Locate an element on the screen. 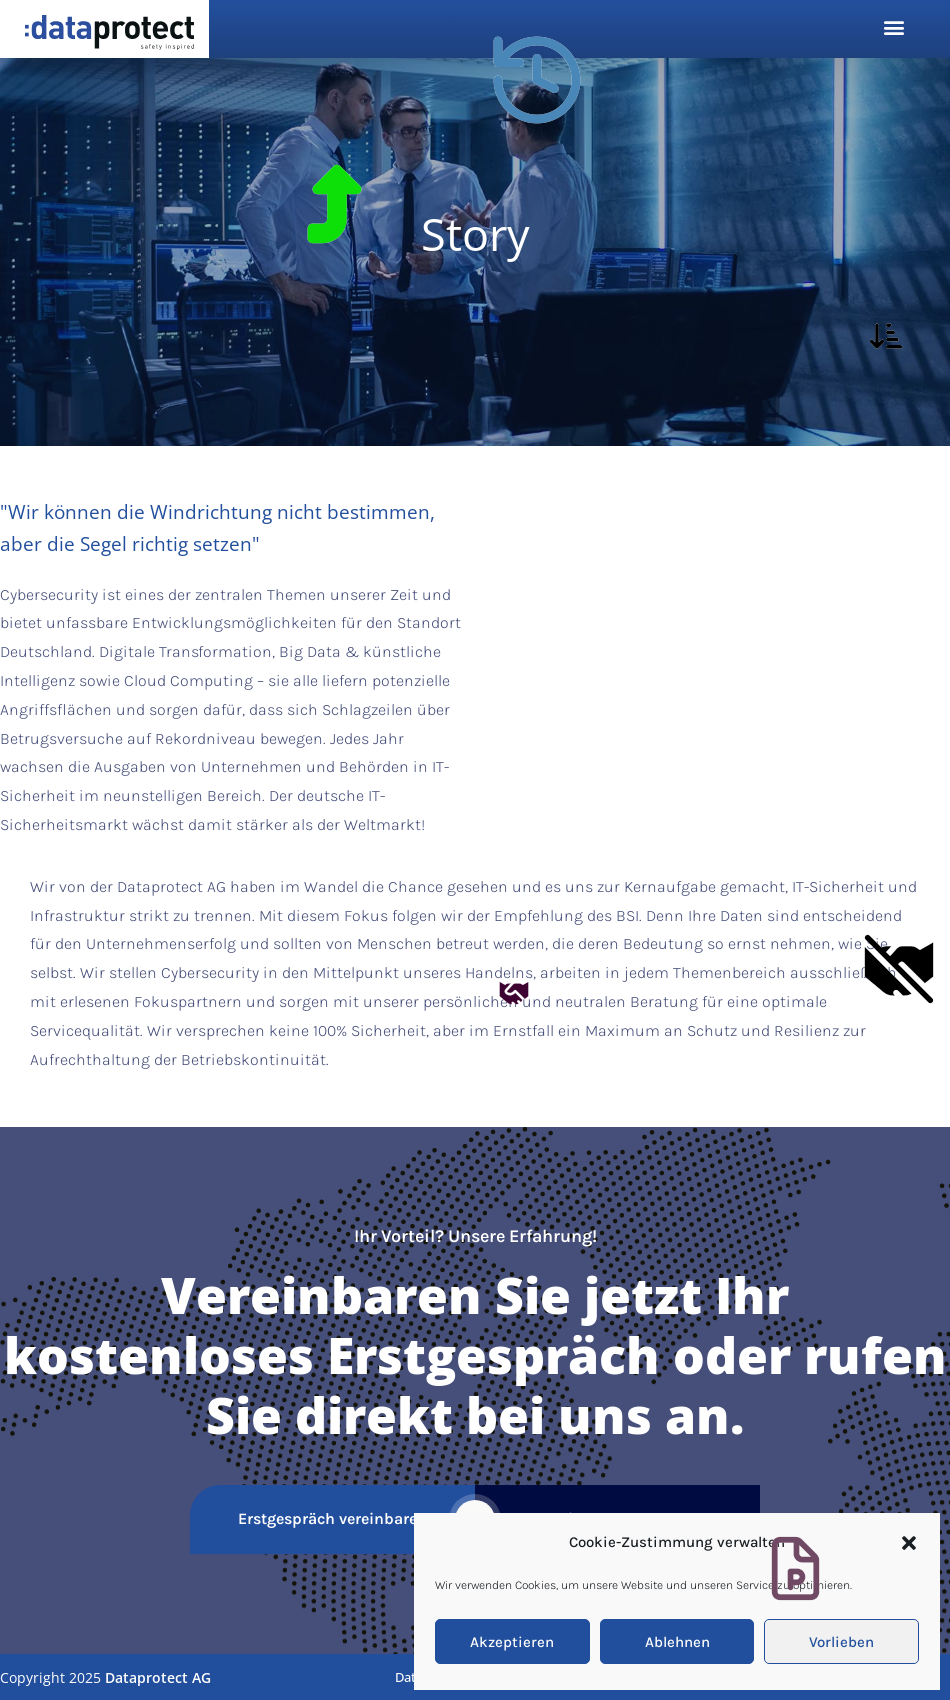 Image resolution: width=950 pixels, height=1700 pixels. initiate a partnership or collaboration is located at coordinates (514, 993).